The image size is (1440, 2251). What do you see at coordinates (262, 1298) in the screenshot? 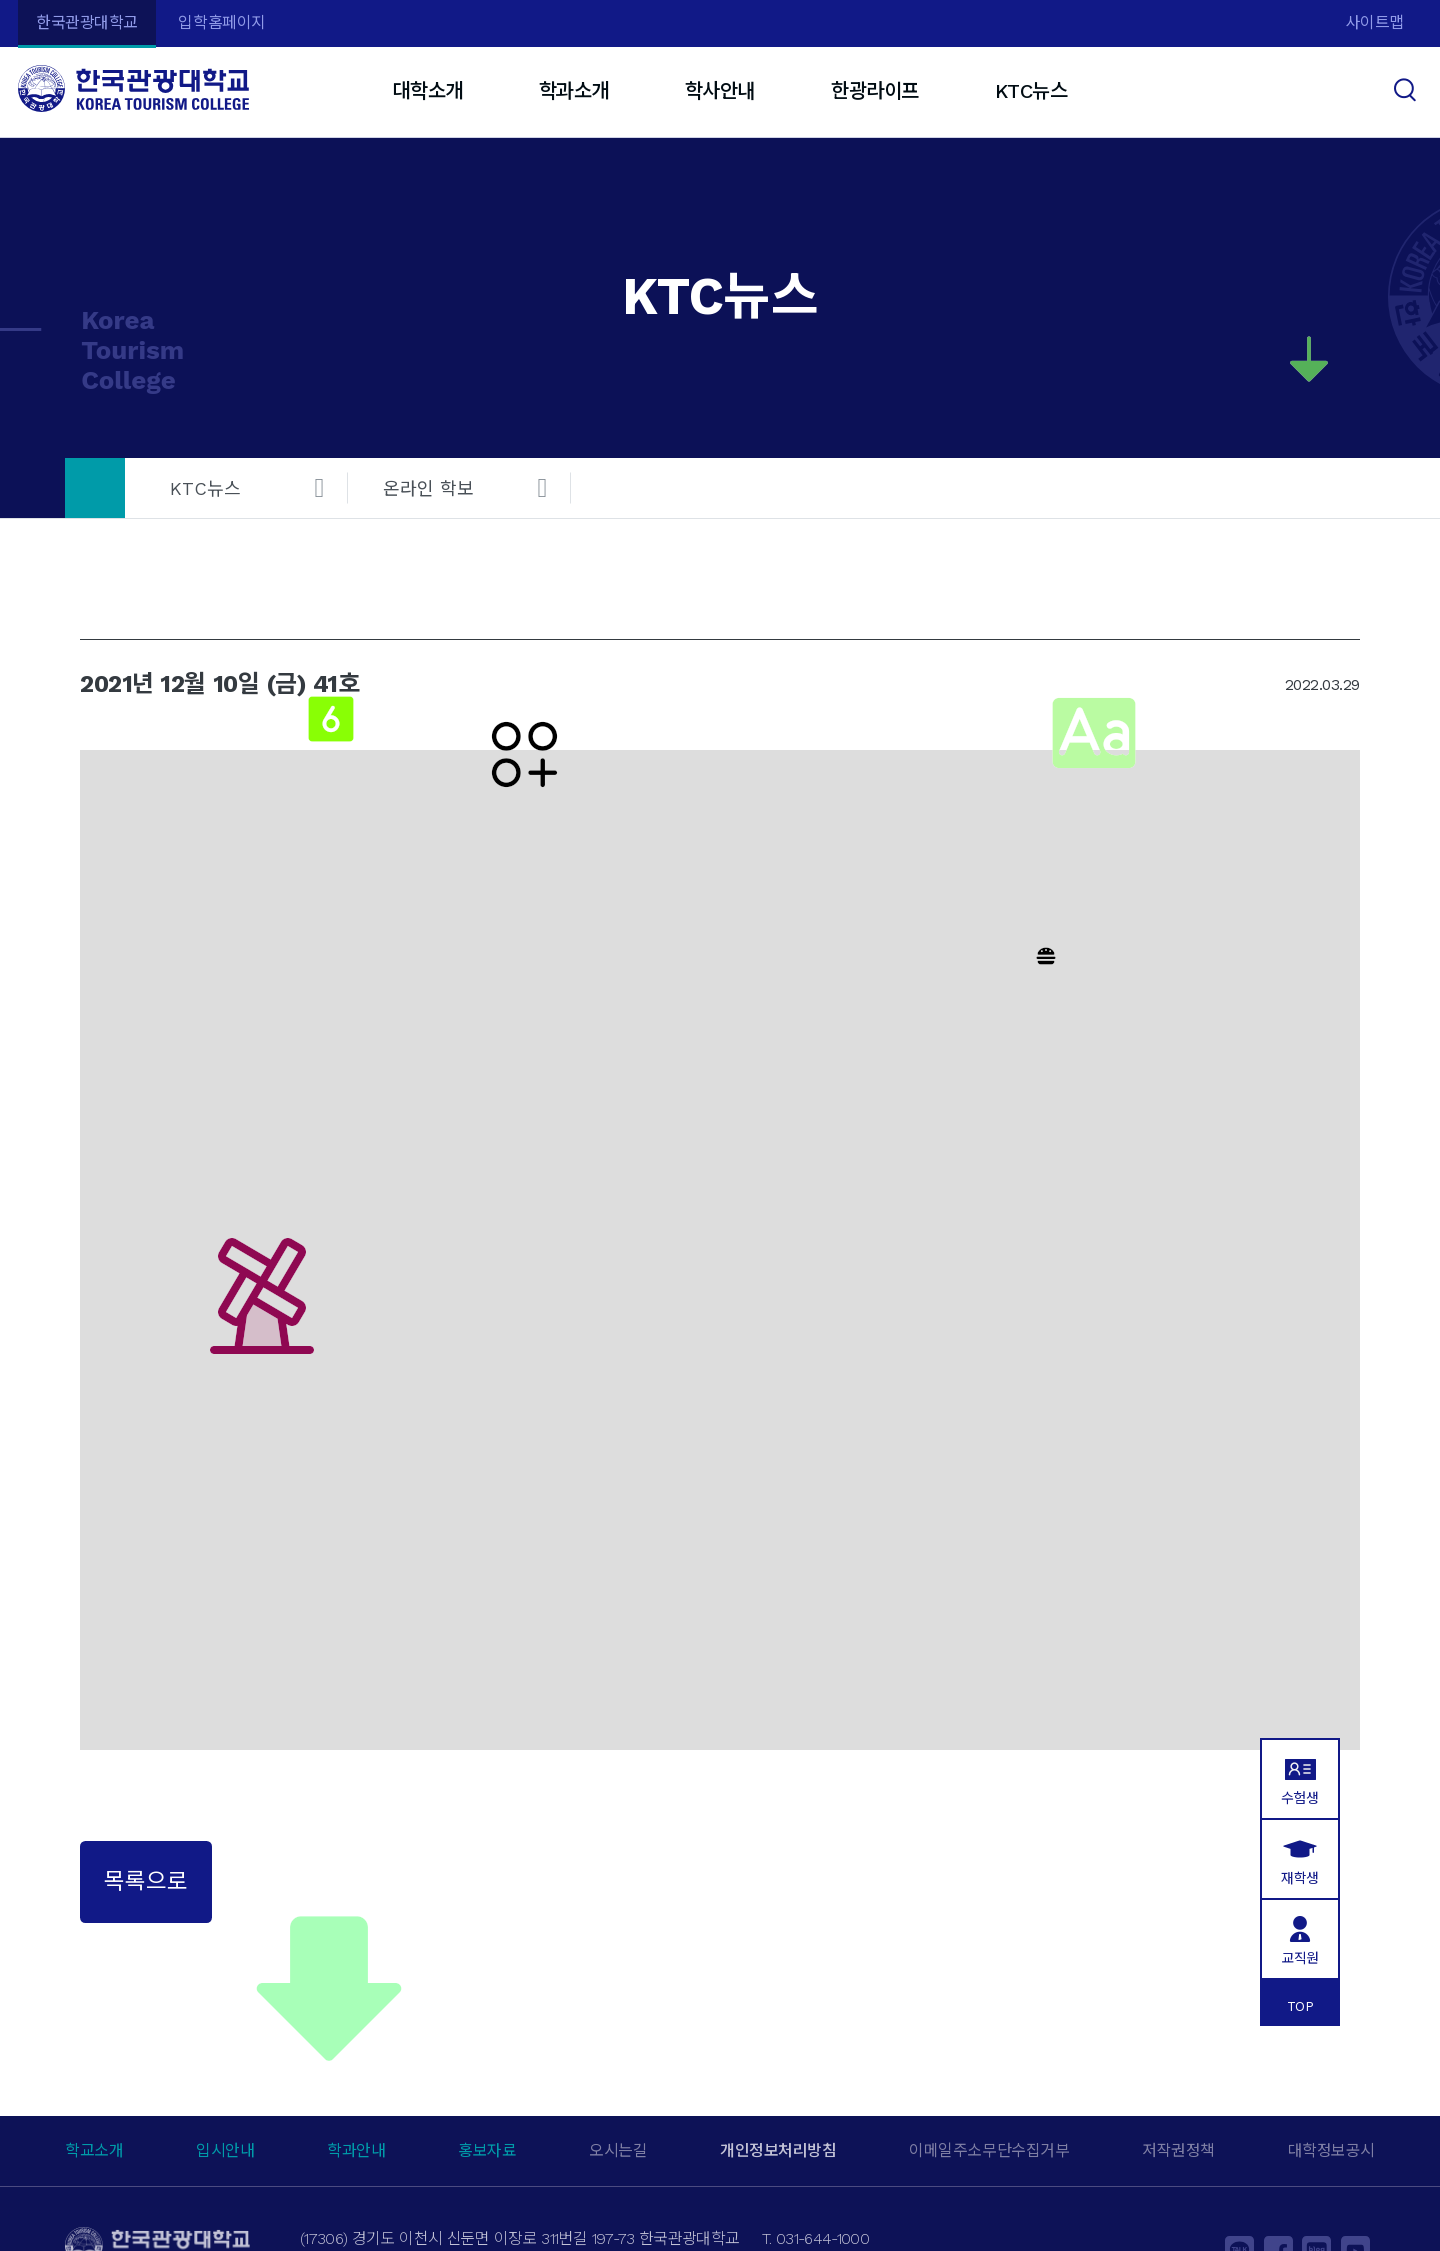
I see `indicates renewable or wind energy options` at bounding box center [262, 1298].